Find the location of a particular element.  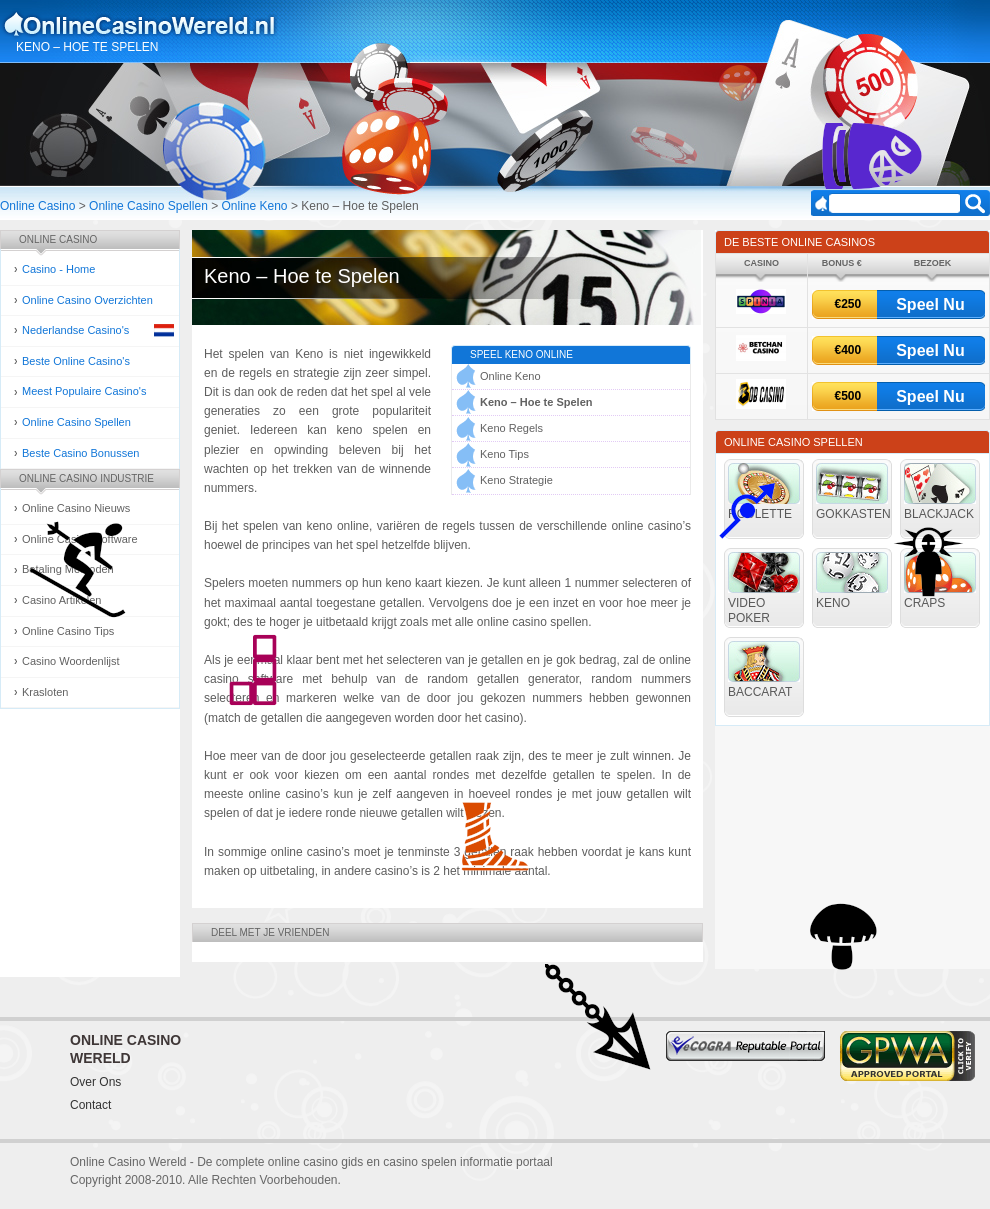

bullet bill character from mario games is located at coordinates (872, 156).